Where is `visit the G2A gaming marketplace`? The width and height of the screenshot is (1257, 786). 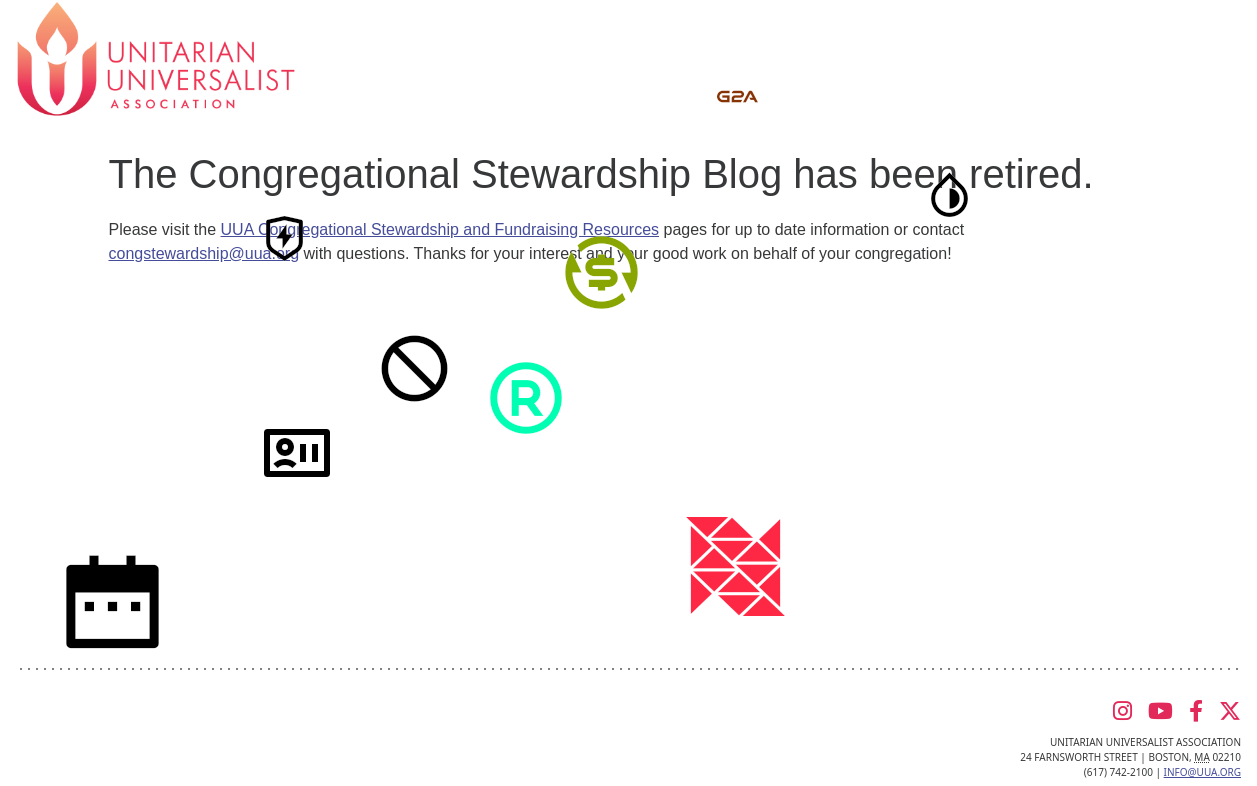
visit the G2A gaming marketplace is located at coordinates (737, 96).